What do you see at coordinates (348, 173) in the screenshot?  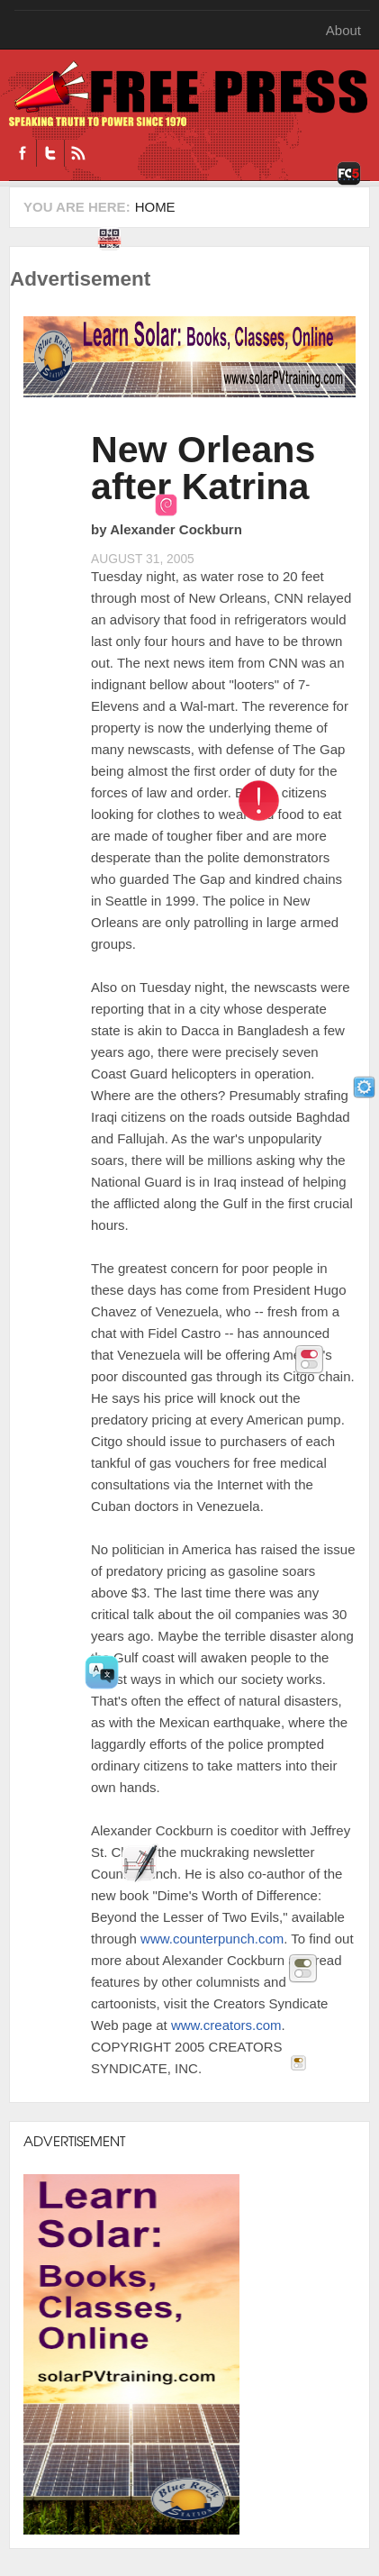 I see `launch far cry 5 game` at bounding box center [348, 173].